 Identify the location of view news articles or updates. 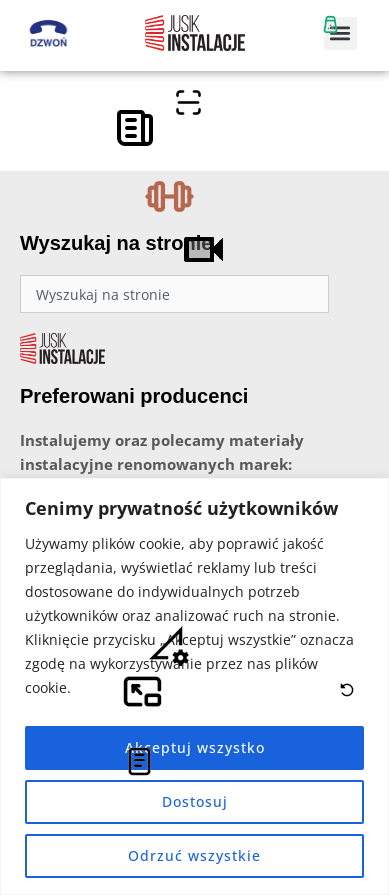
(135, 128).